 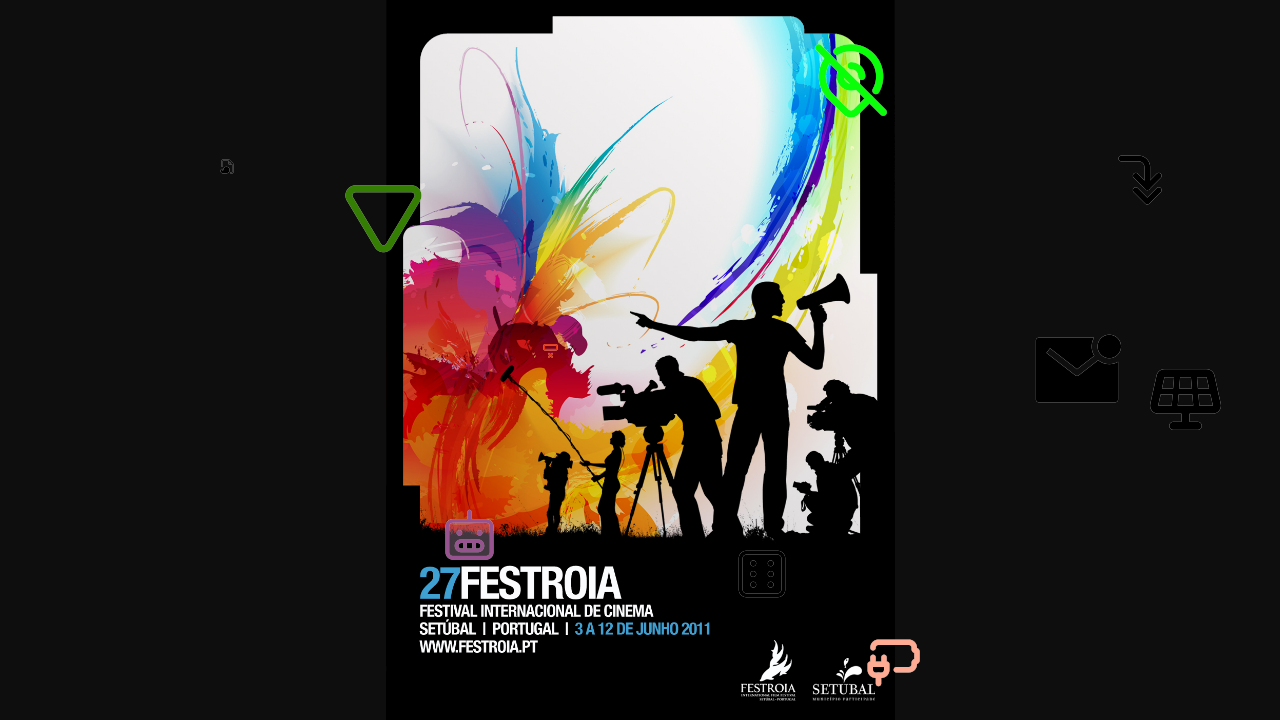 I want to click on expand dropdown menu, so click(x=383, y=216).